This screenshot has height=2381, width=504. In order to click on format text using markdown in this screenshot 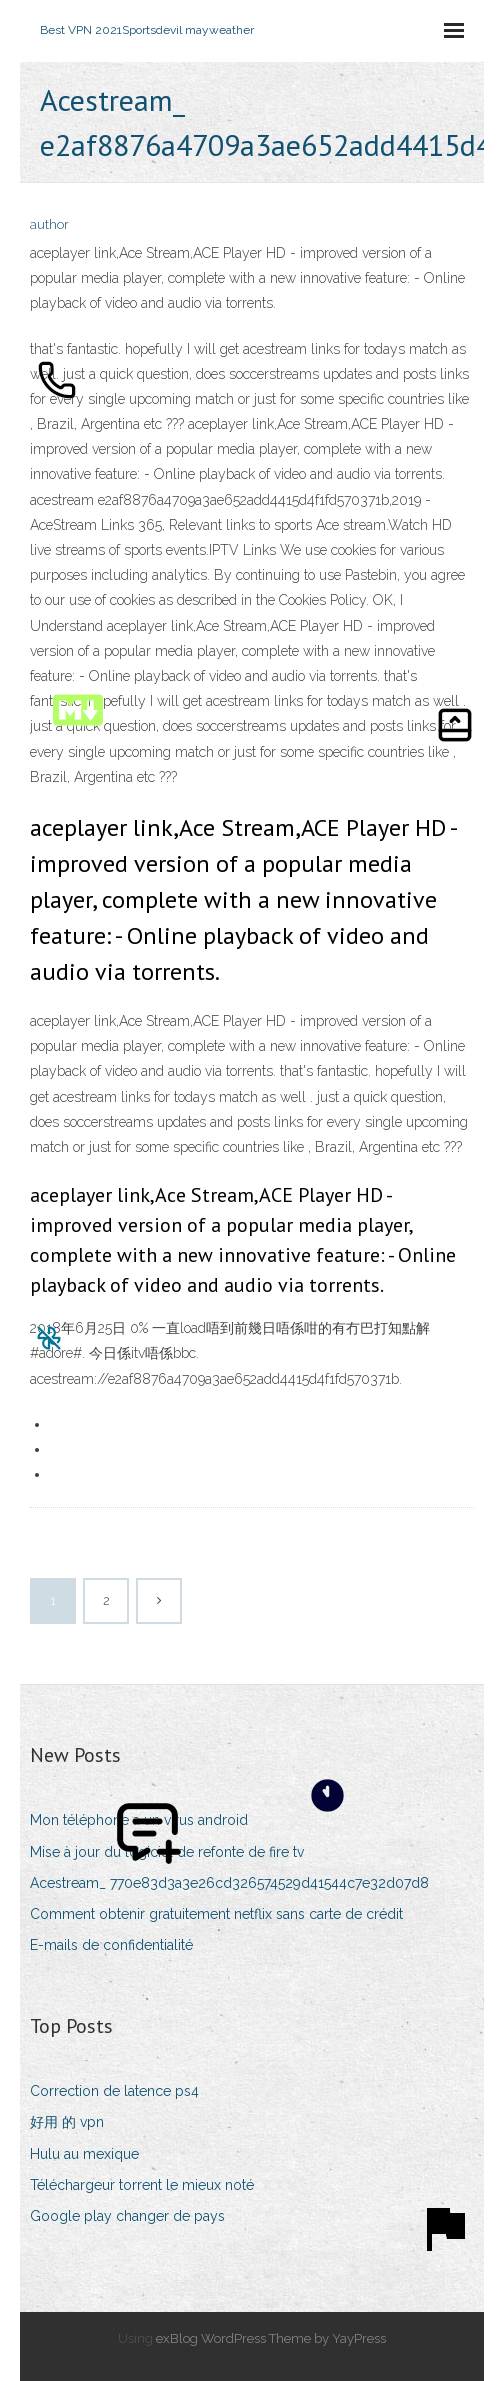, I will do `click(78, 710)`.